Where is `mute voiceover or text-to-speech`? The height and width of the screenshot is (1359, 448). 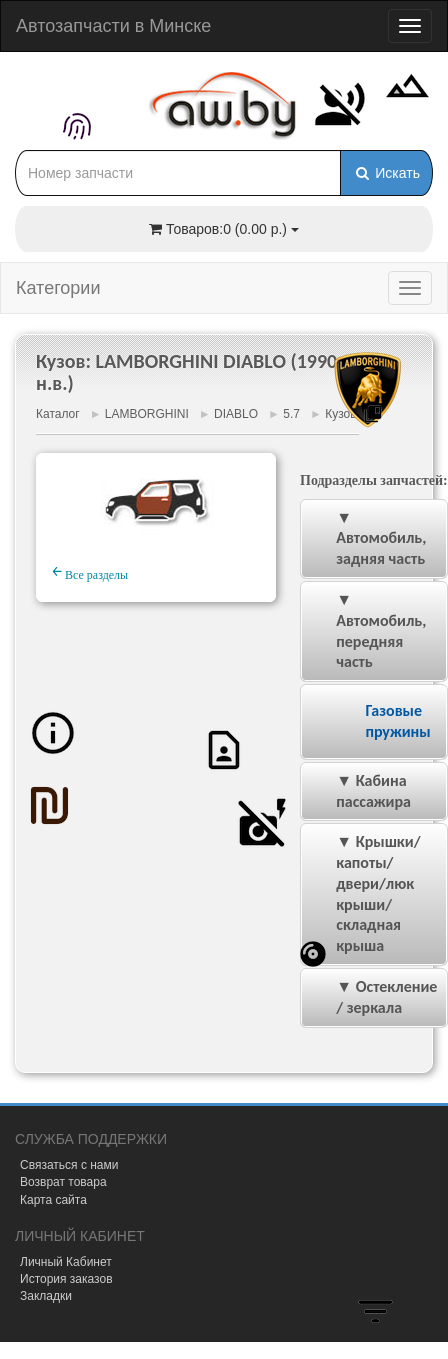
mute voiceover or text-to-speech is located at coordinates (340, 105).